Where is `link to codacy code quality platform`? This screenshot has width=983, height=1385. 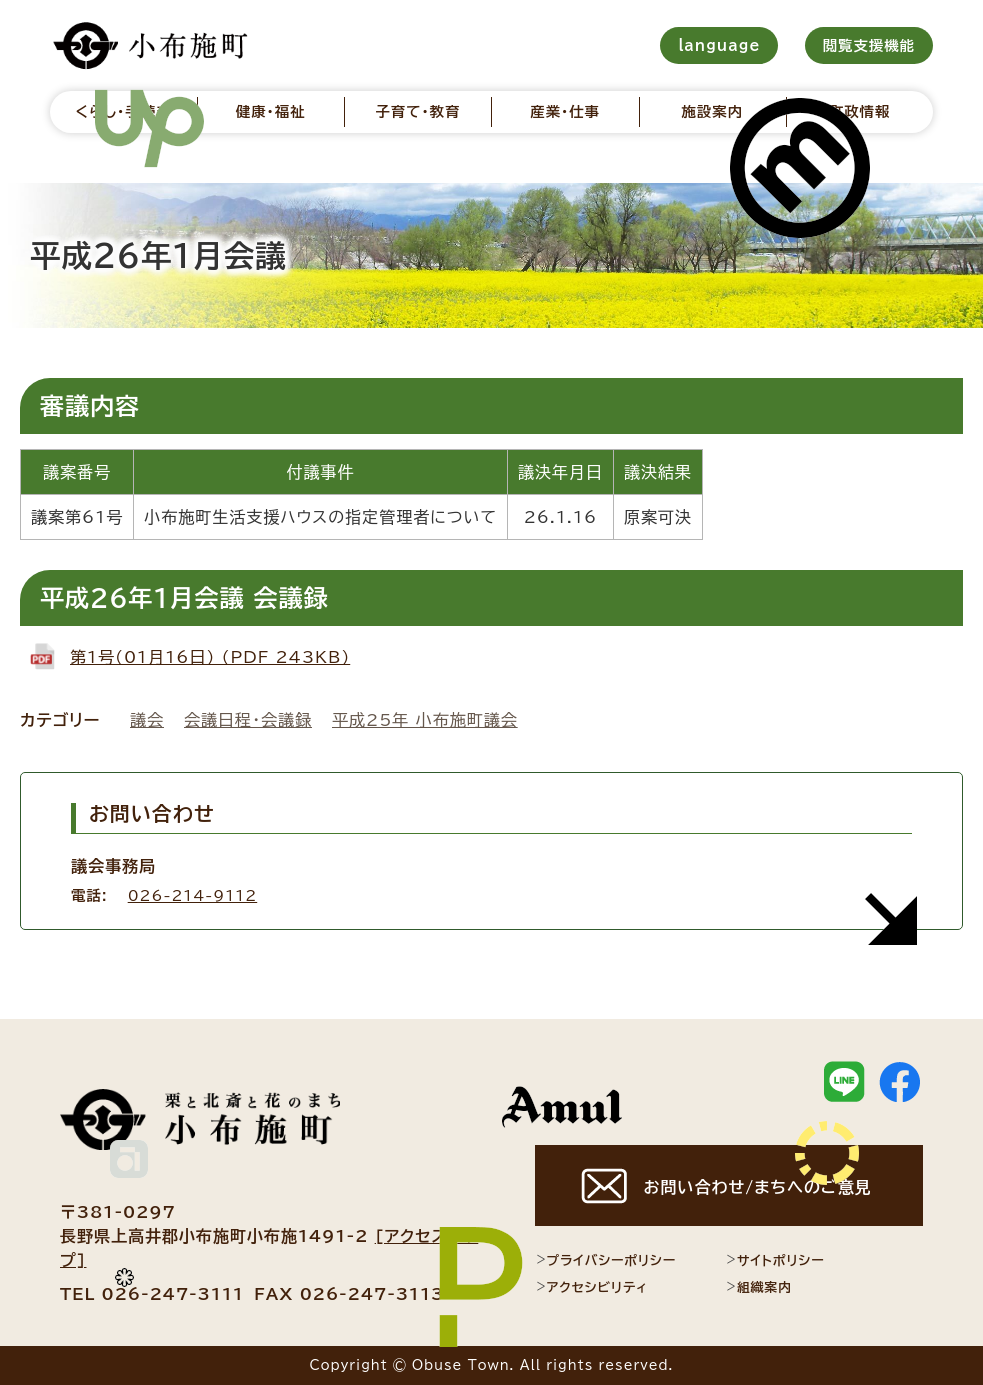 link to codacy code quality platform is located at coordinates (827, 1153).